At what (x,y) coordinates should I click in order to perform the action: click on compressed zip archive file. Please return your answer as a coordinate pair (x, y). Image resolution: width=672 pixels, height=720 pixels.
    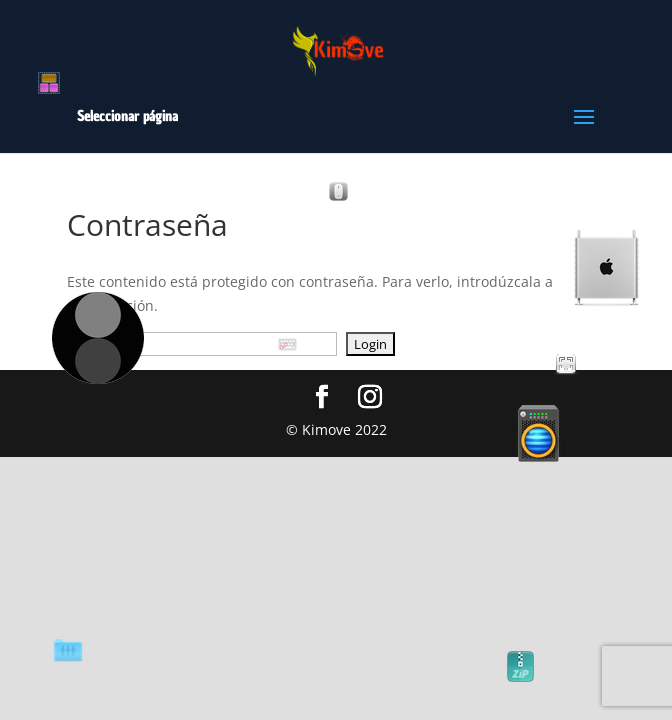
    Looking at the image, I should click on (520, 666).